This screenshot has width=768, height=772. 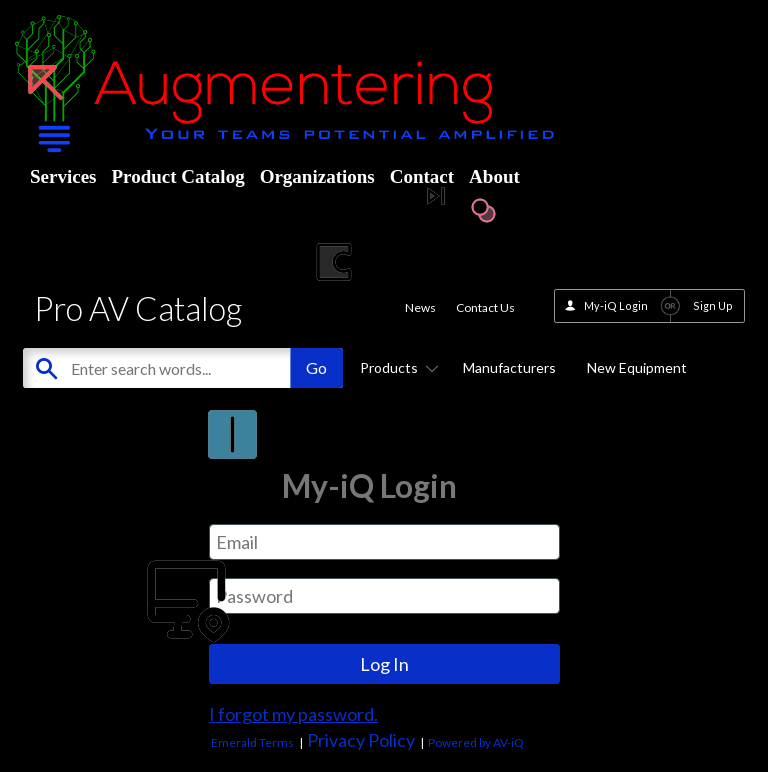 I want to click on view device location on map, so click(x=186, y=599).